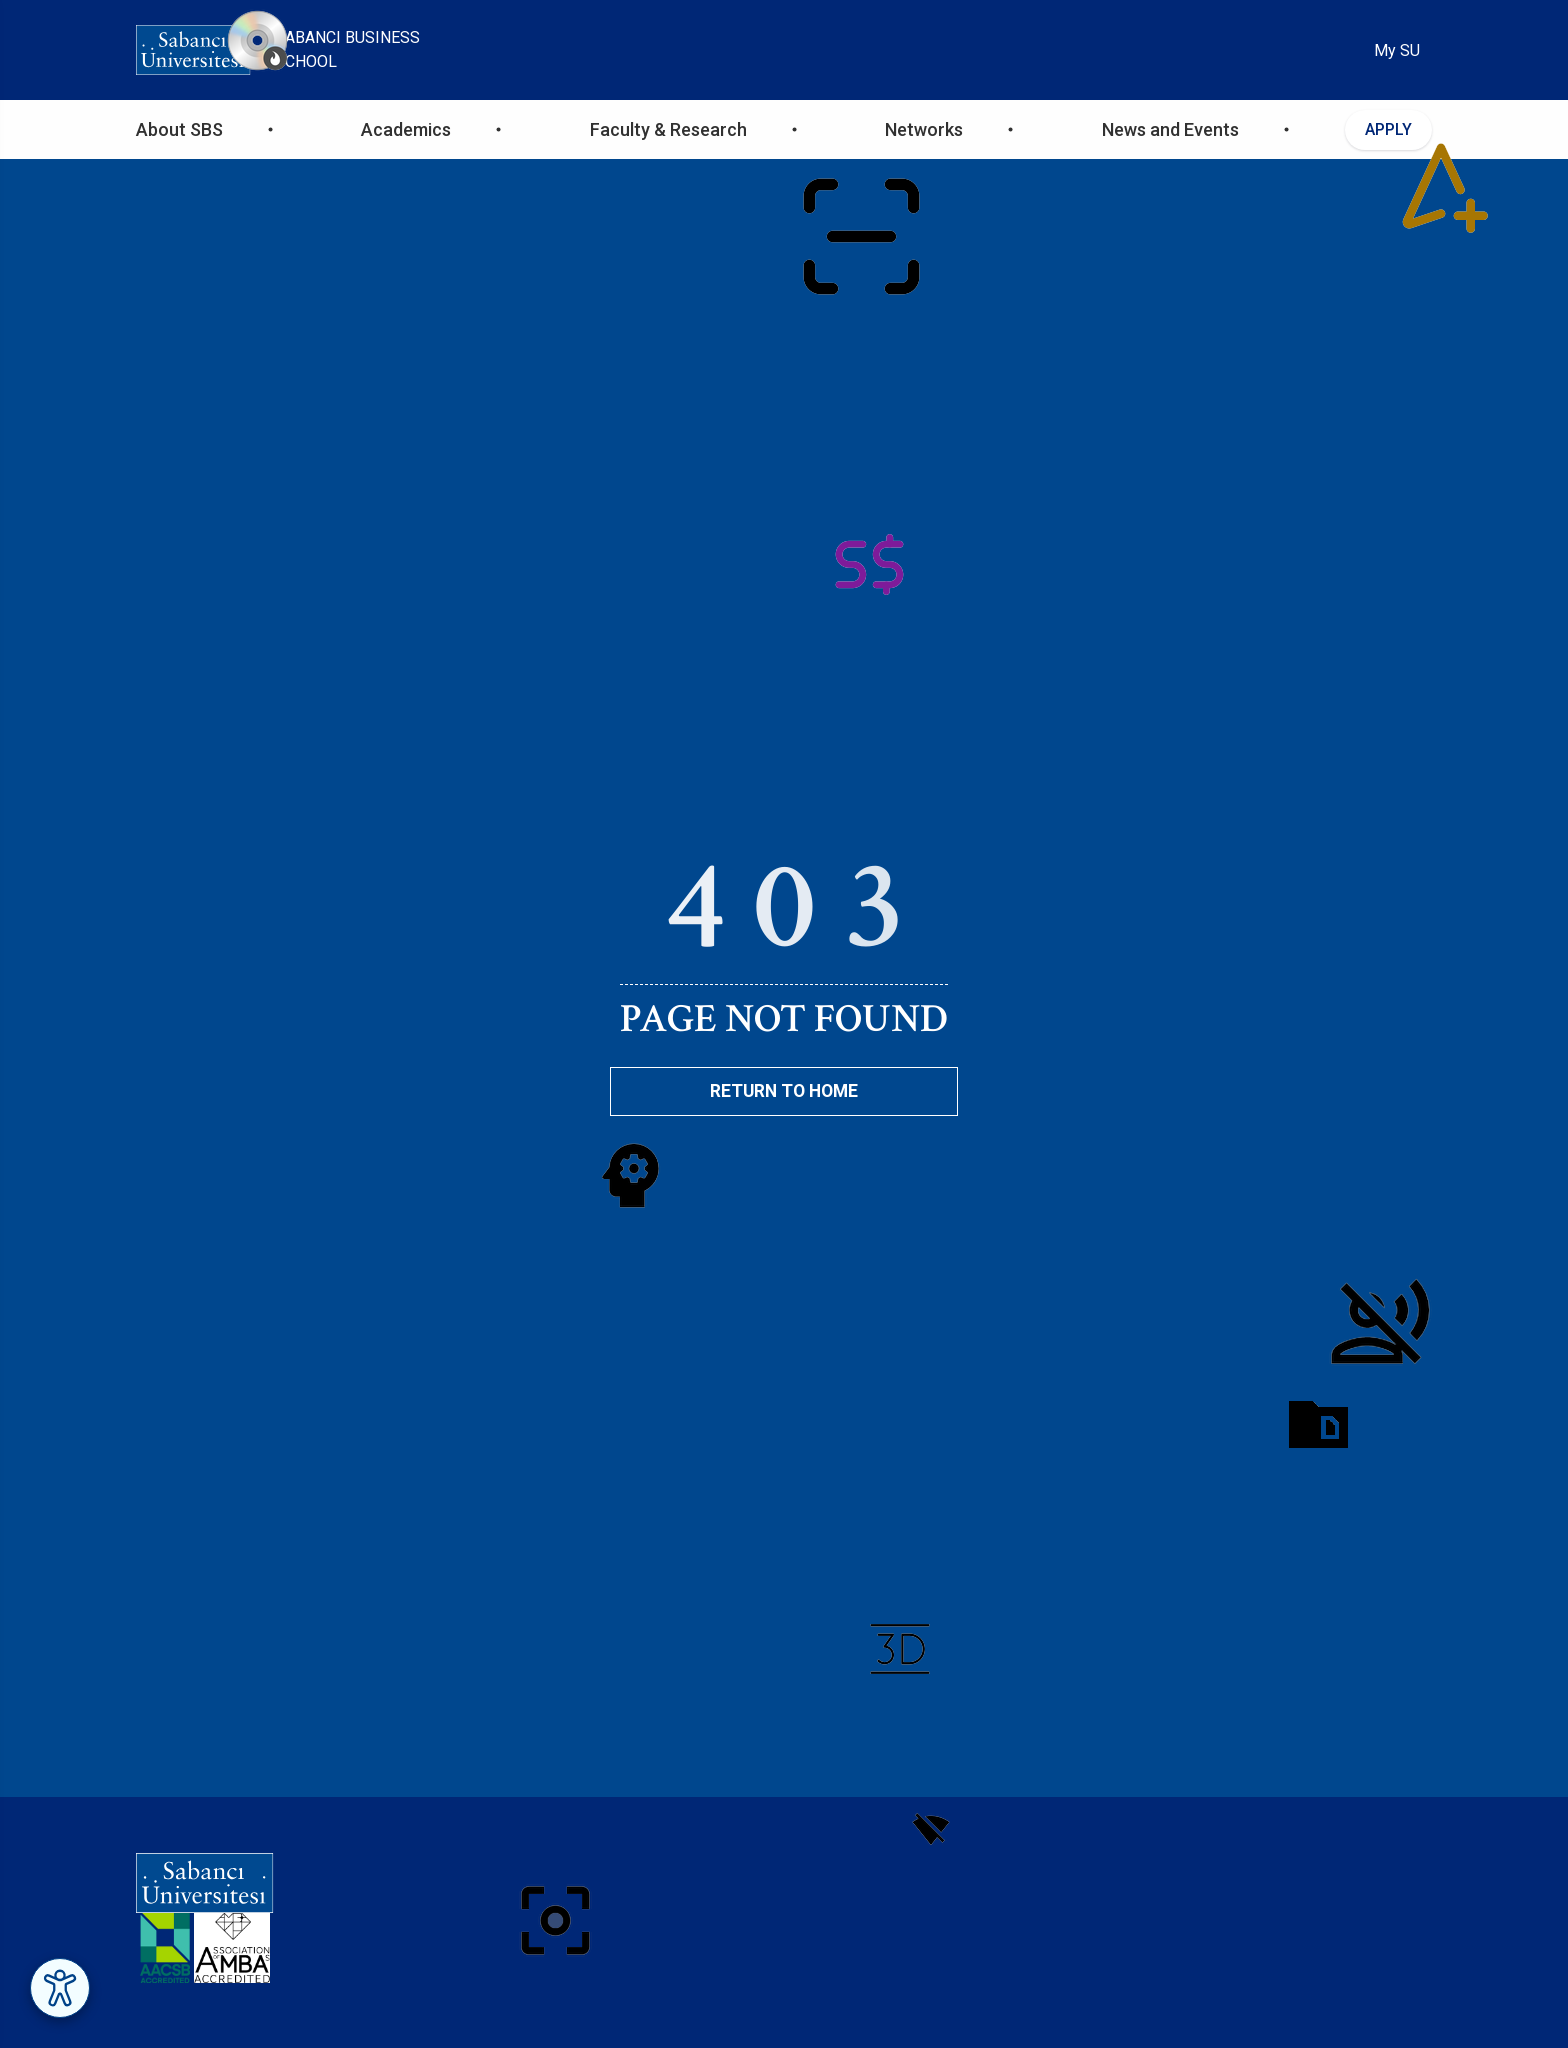 Image resolution: width=1568 pixels, height=2048 pixels. I want to click on toggle 3D view mode, so click(900, 1649).